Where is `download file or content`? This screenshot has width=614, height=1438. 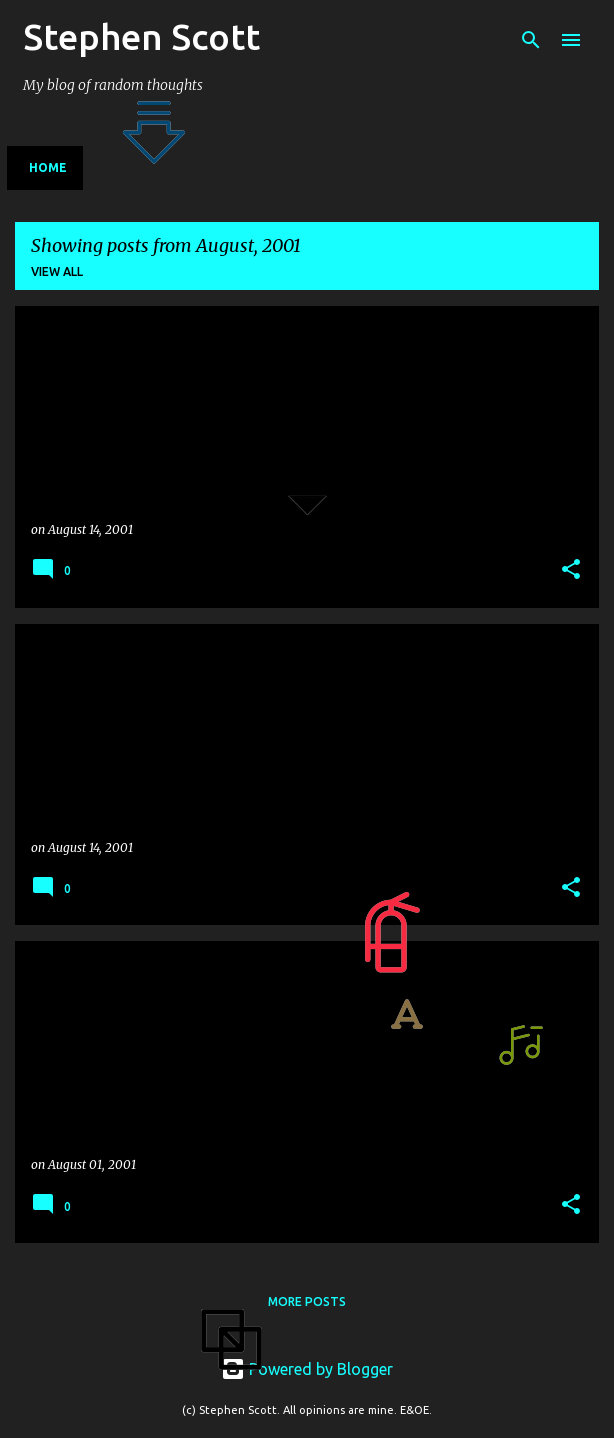
download file or content is located at coordinates (154, 130).